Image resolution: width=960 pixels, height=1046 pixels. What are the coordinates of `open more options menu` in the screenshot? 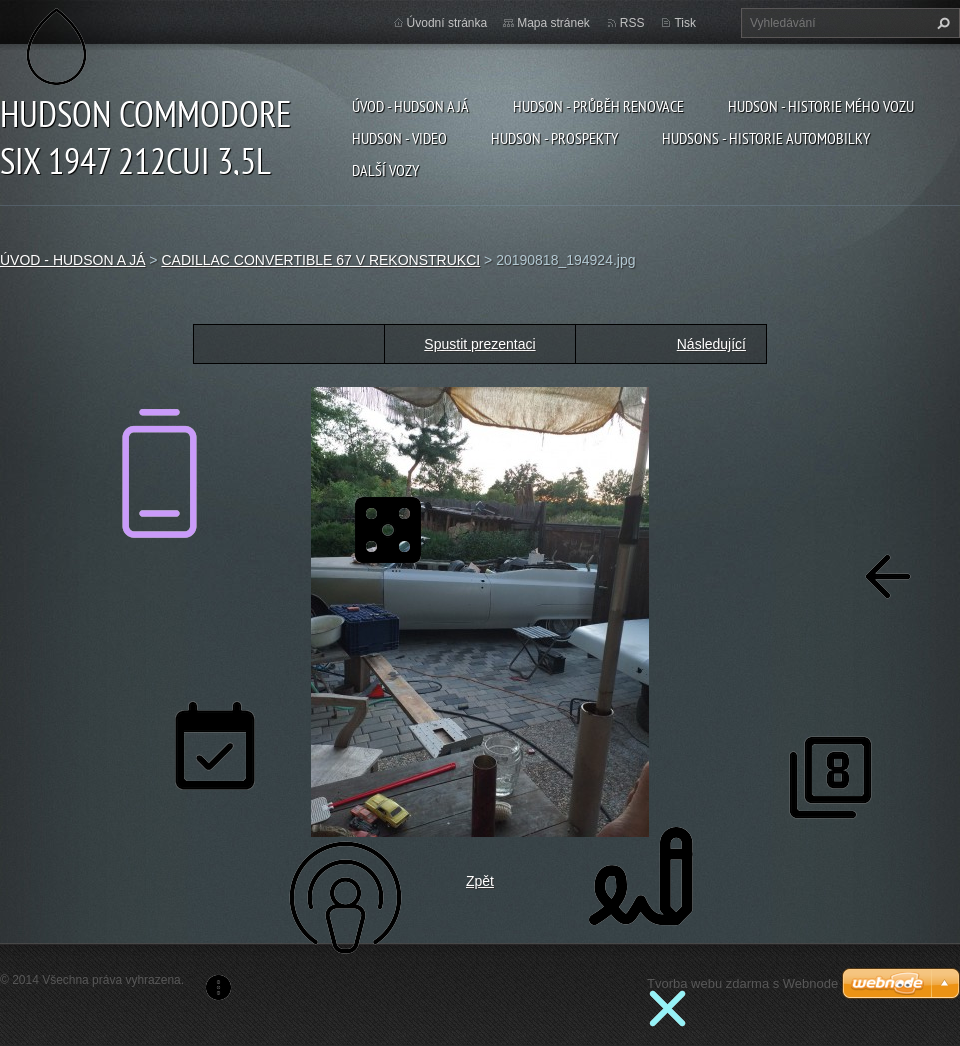 It's located at (218, 987).